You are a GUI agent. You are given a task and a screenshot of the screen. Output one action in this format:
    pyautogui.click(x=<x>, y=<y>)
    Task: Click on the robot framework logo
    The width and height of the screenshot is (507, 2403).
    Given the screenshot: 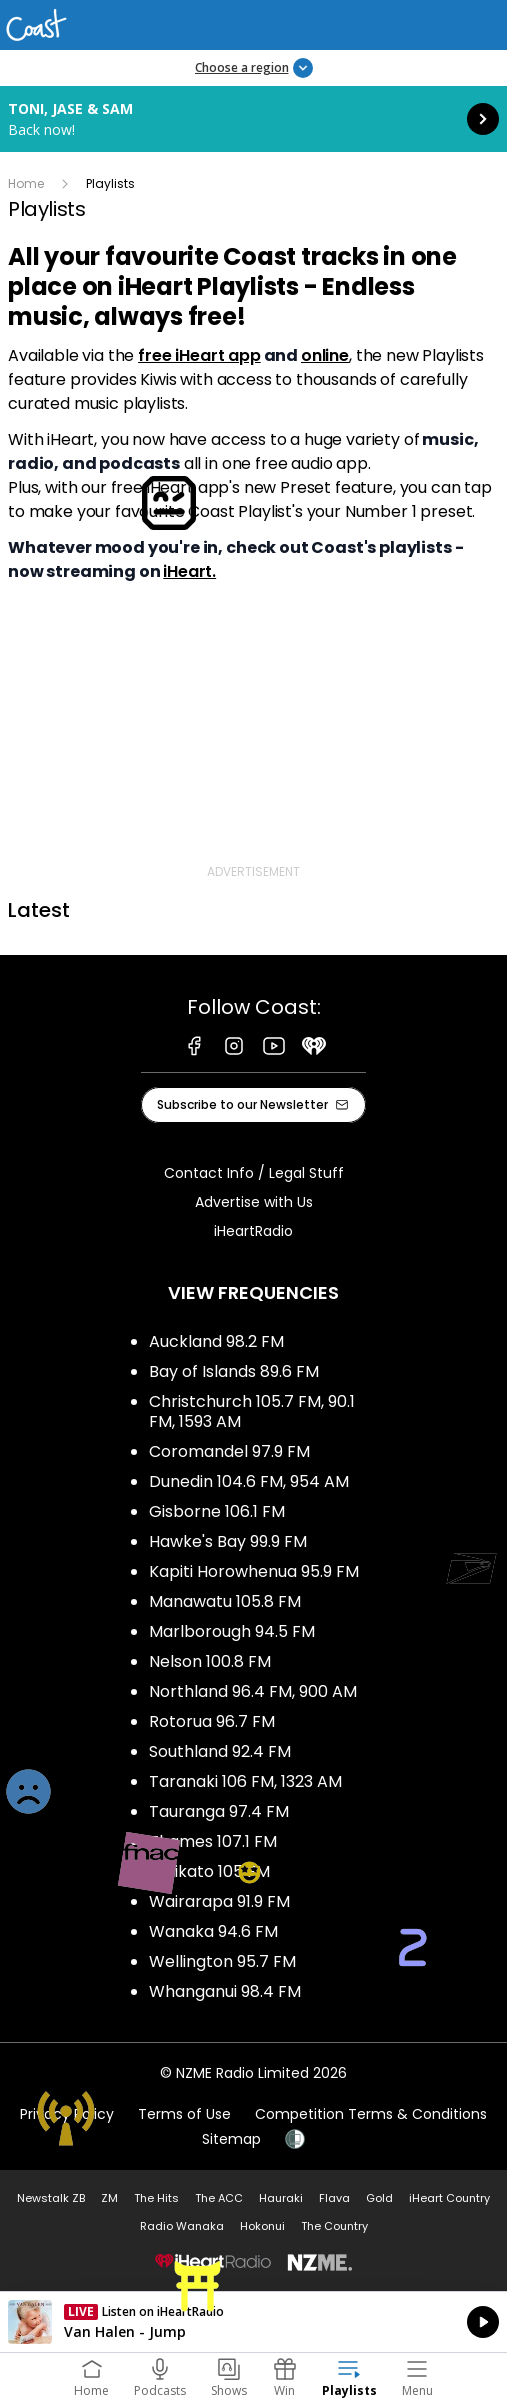 What is the action you would take?
    pyautogui.click(x=169, y=503)
    